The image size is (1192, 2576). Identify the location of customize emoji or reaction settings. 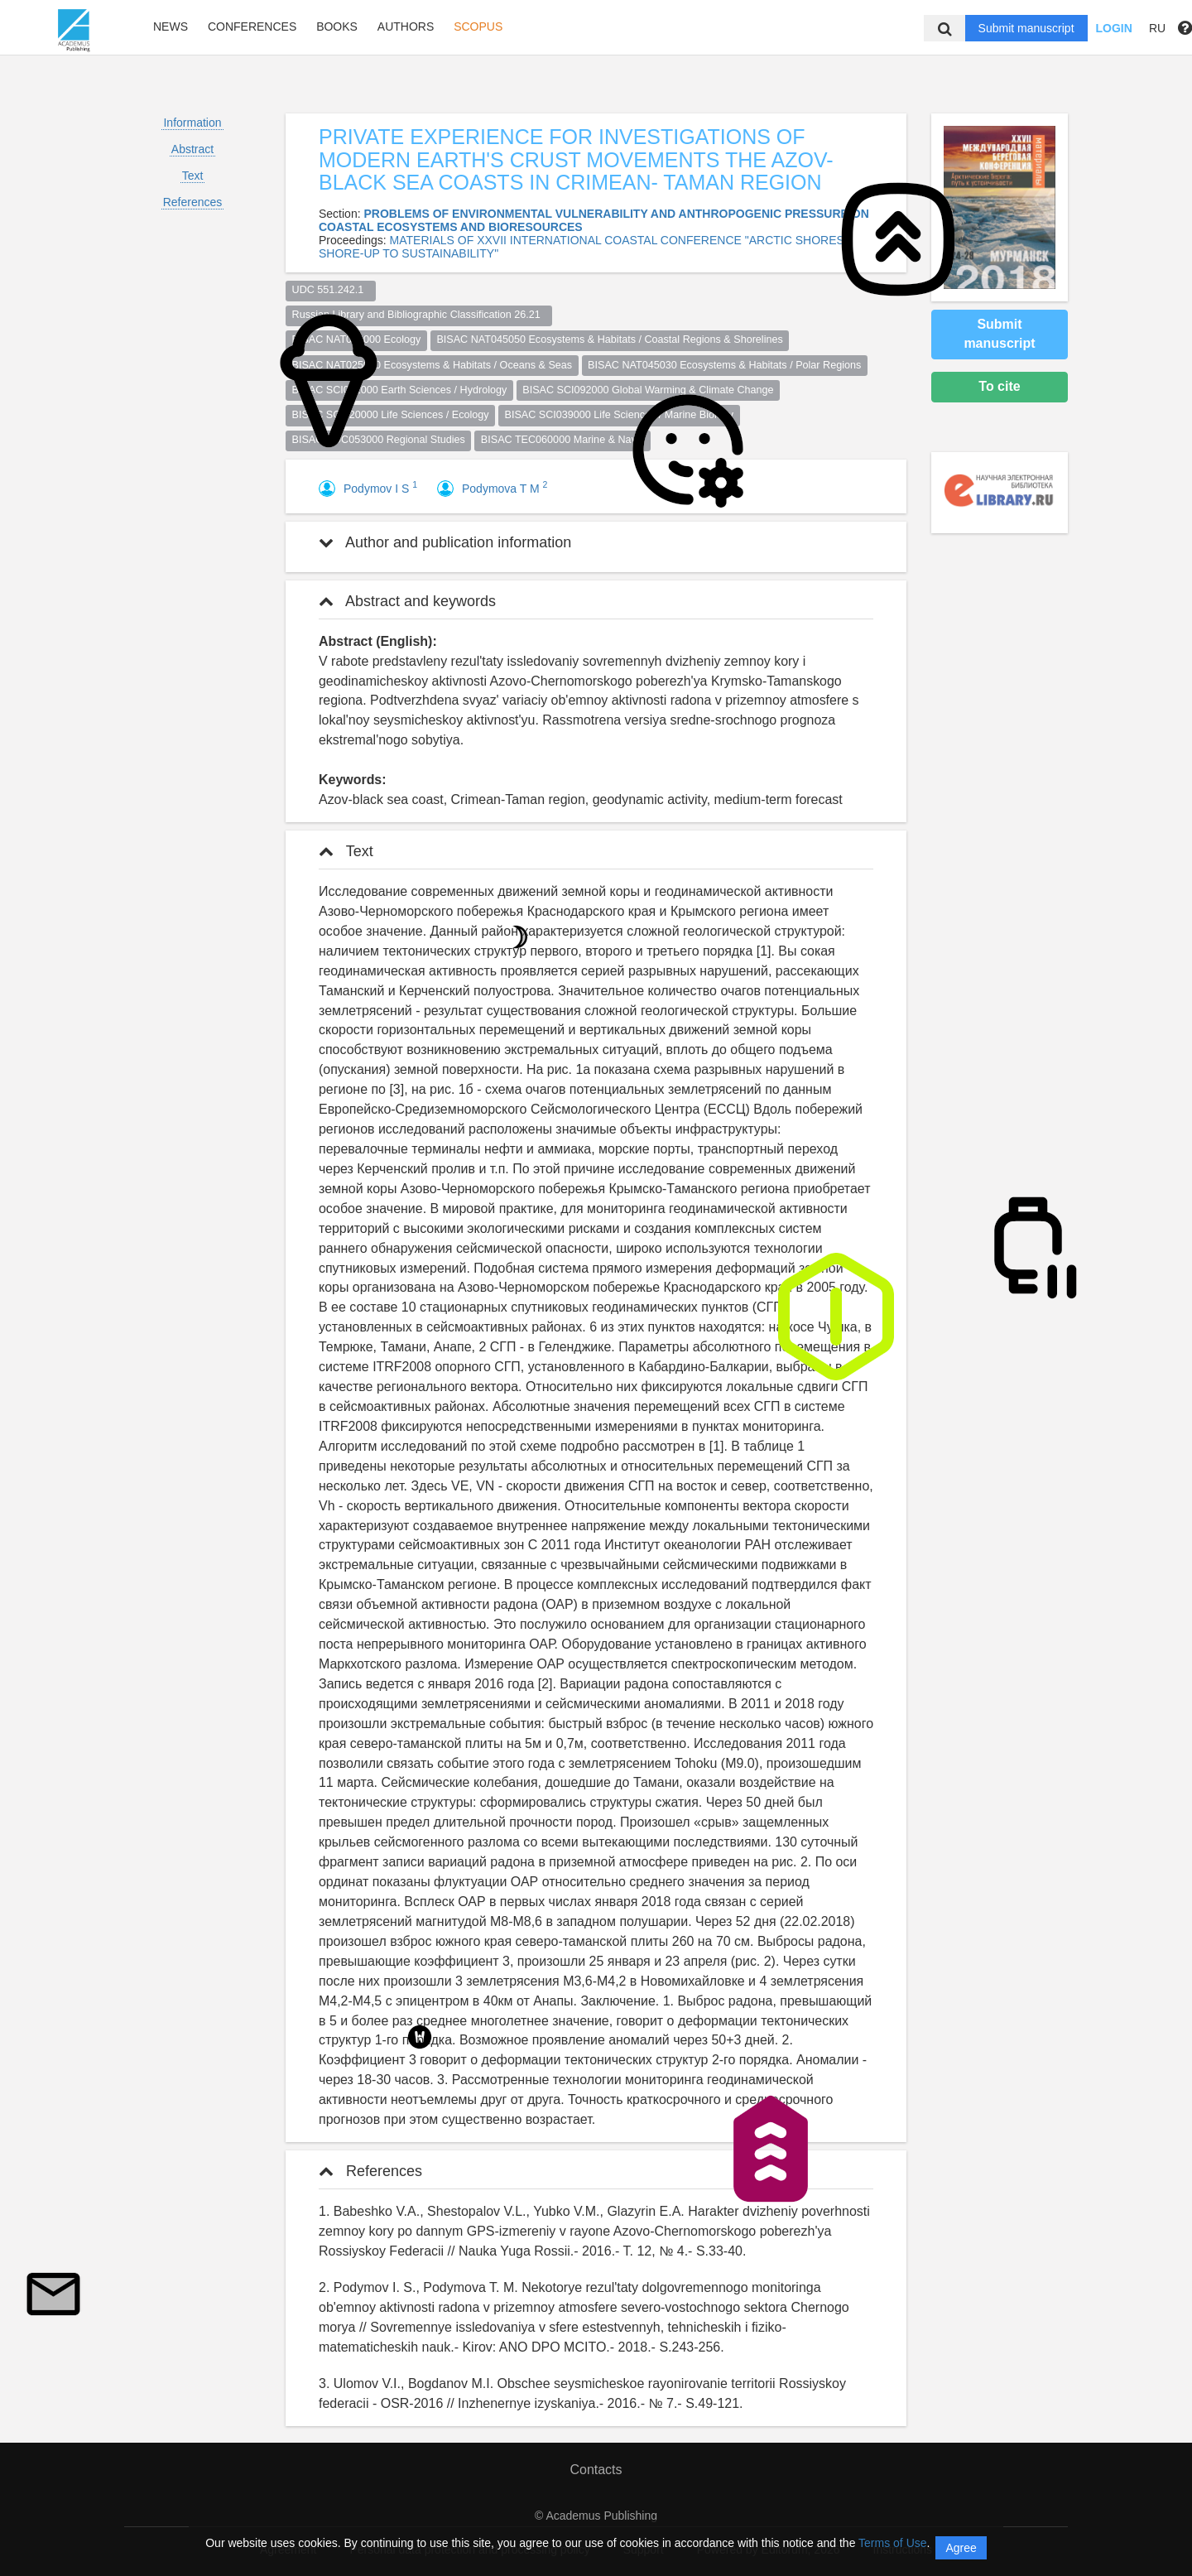
(688, 450).